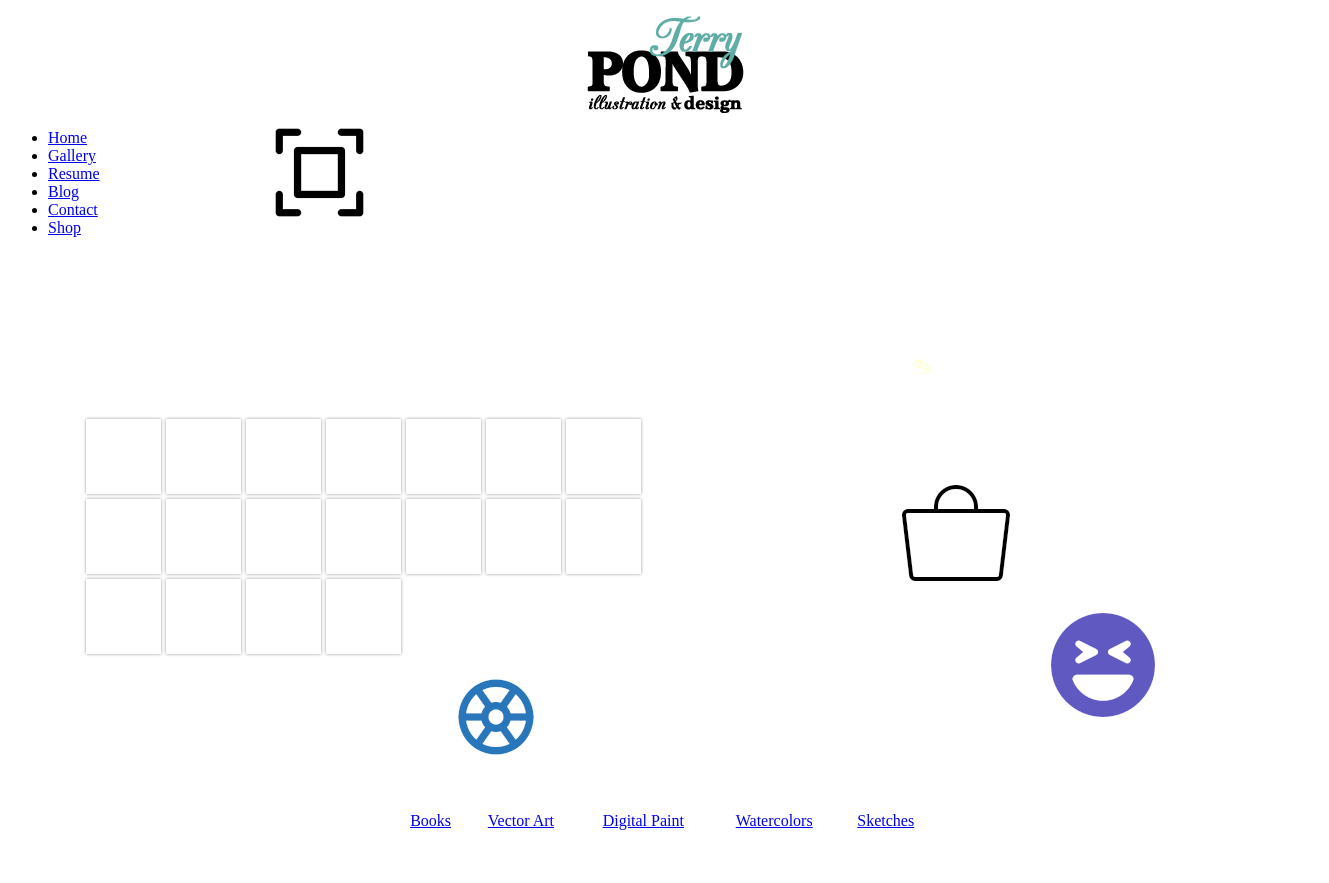  What do you see at coordinates (922, 366) in the screenshot?
I see `indicates flight arrival status` at bounding box center [922, 366].